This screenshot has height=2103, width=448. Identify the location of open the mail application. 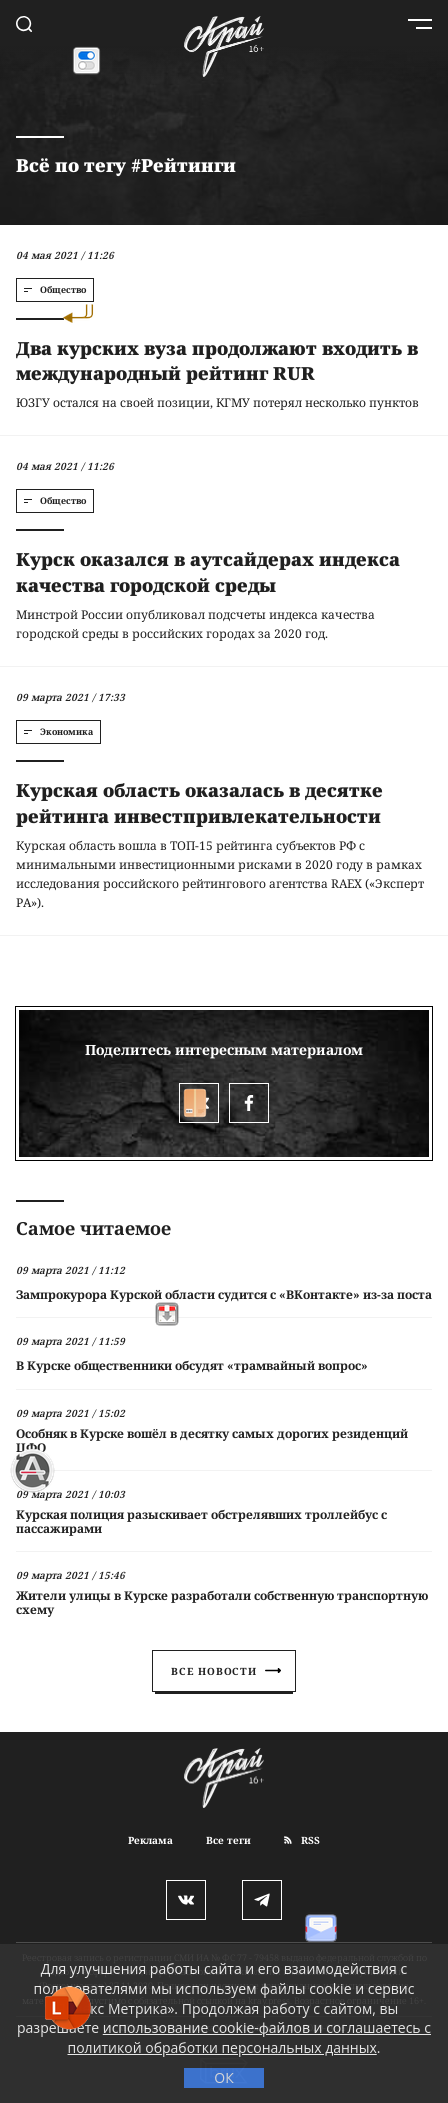
(321, 1928).